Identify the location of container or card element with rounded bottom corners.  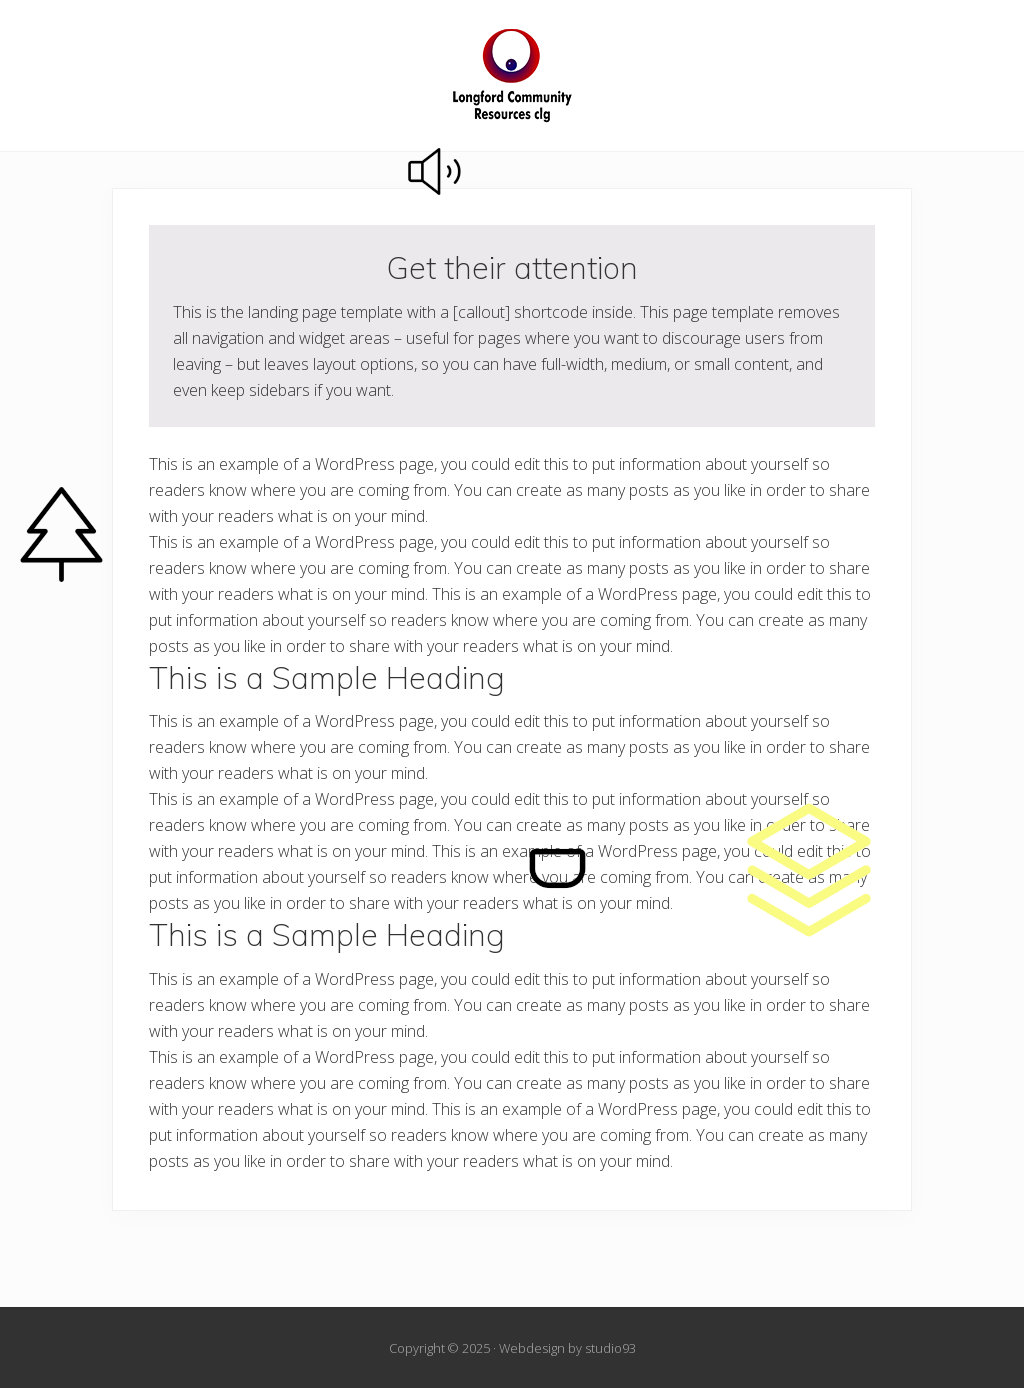
(557, 868).